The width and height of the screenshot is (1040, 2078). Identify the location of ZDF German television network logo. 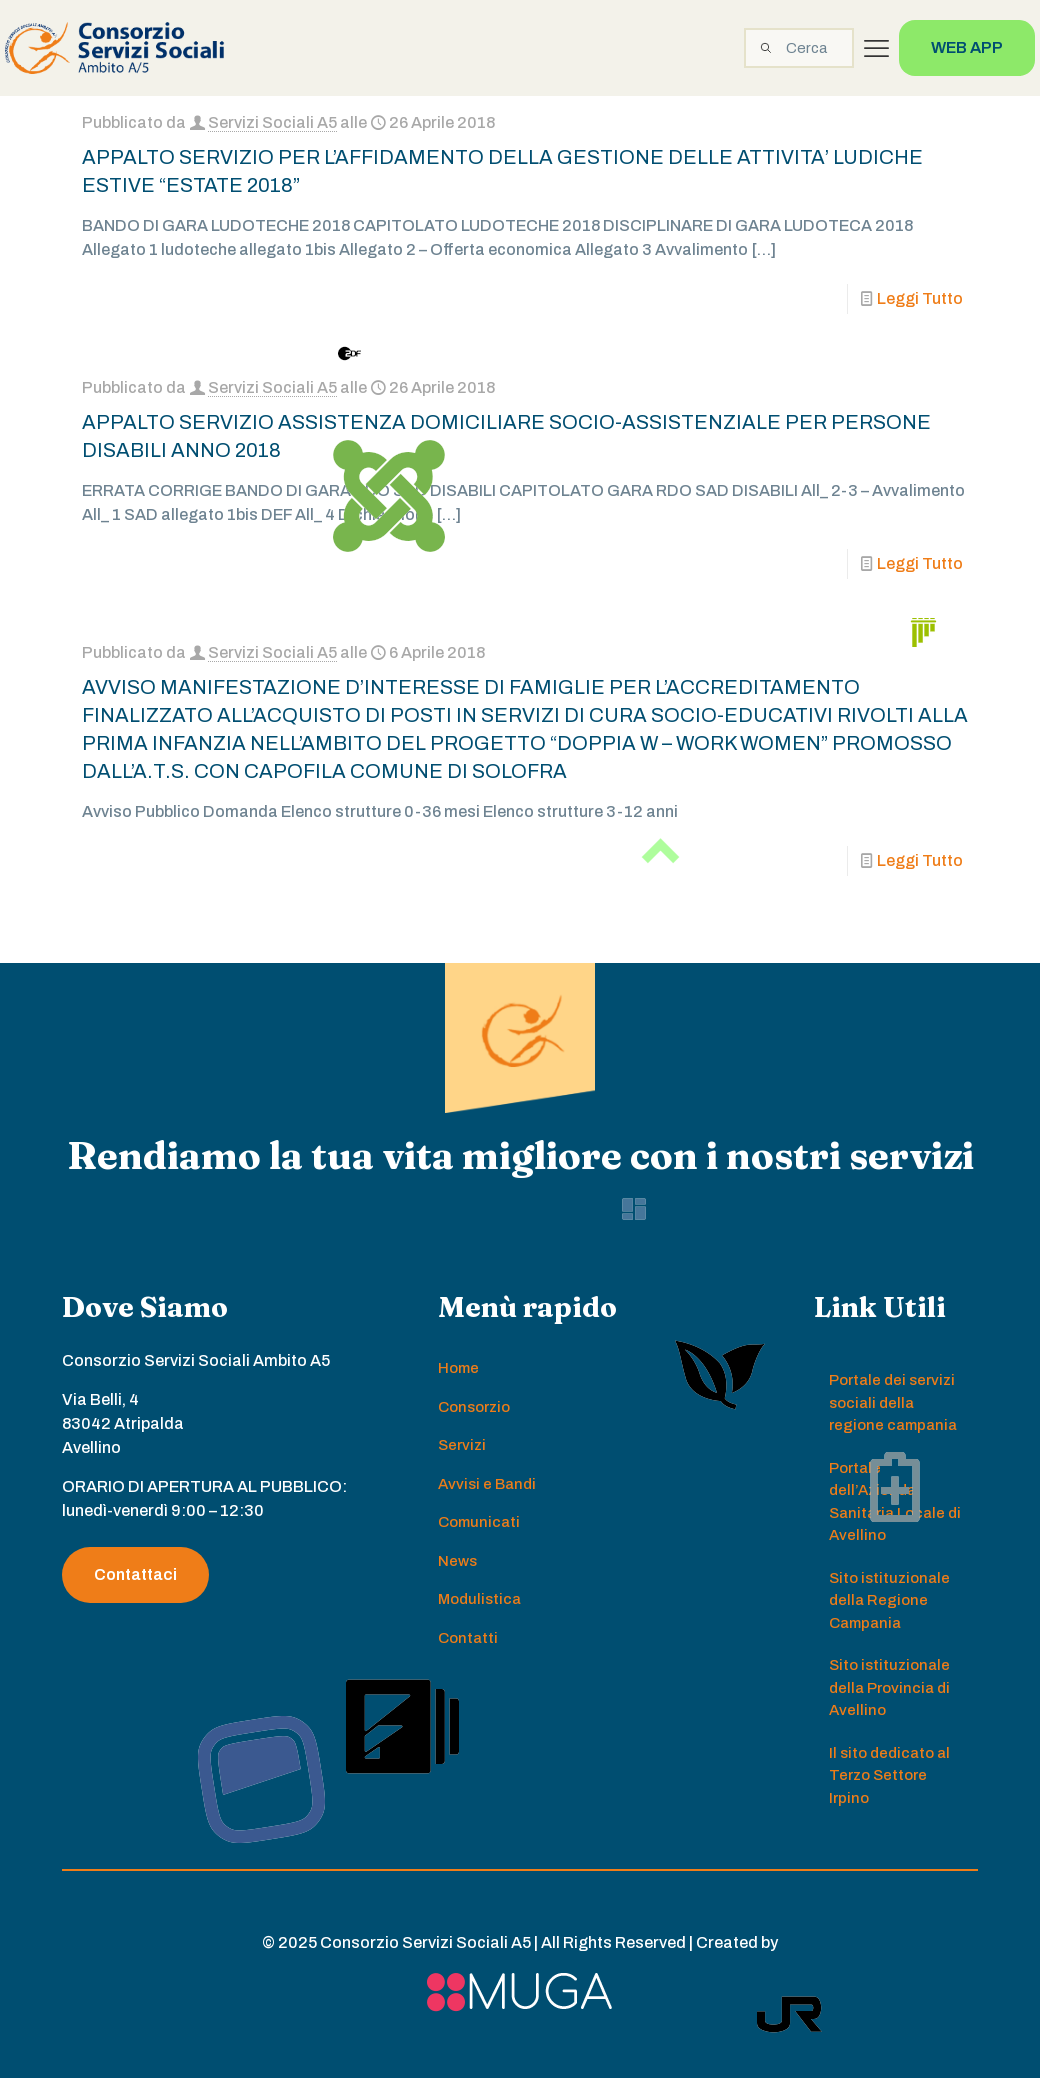
(349, 353).